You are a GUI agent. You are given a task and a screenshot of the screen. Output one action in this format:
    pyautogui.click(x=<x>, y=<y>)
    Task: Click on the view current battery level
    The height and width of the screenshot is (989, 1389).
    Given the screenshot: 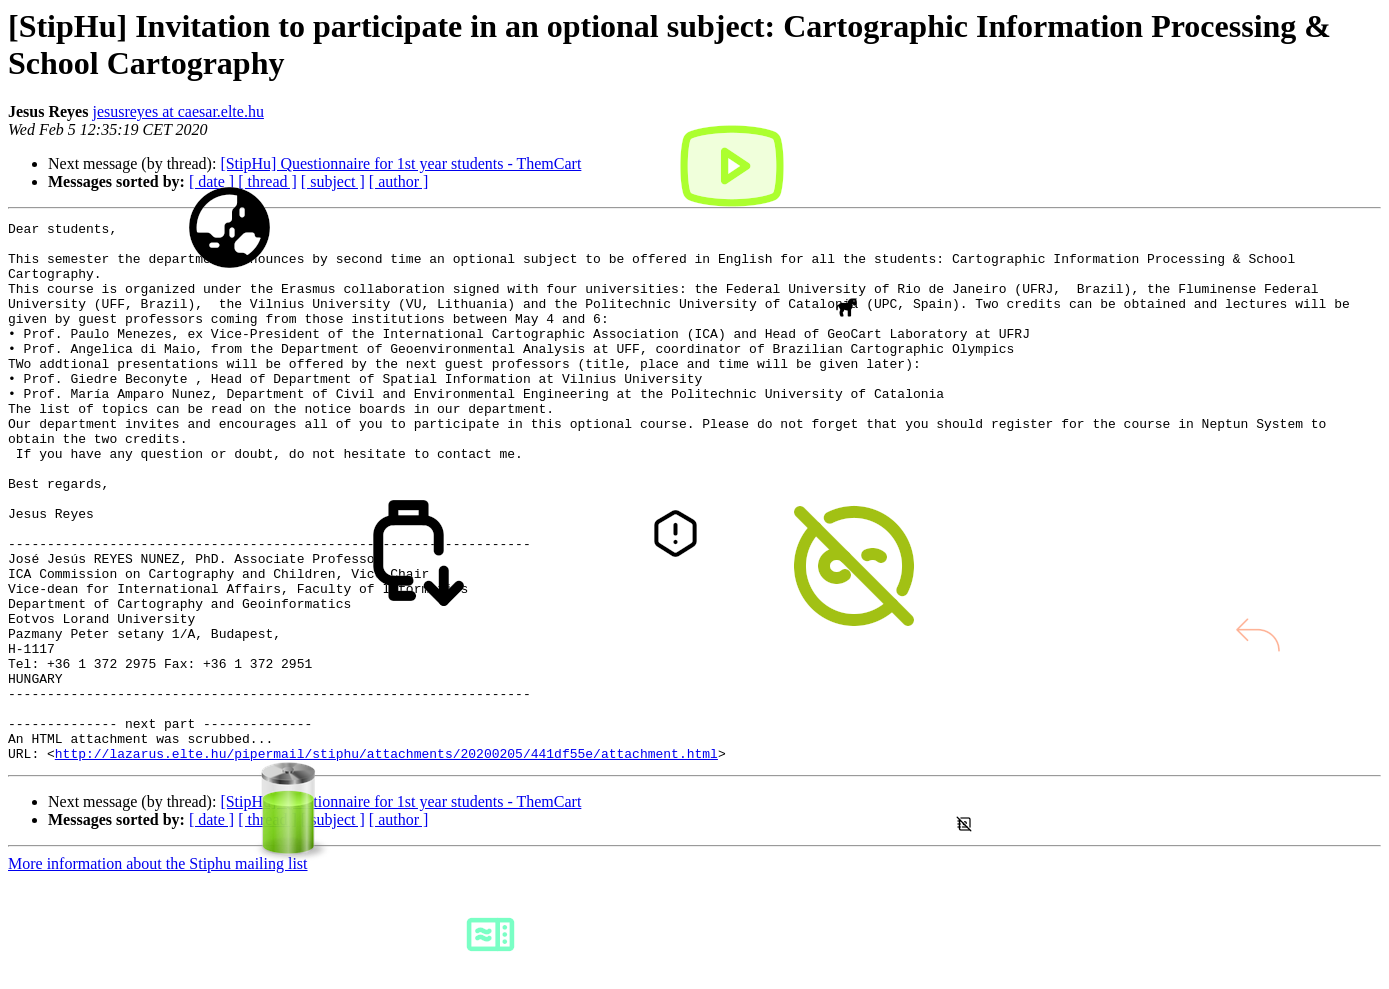 What is the action you would take?
    pyautogui.click(x=288, y=808)
    